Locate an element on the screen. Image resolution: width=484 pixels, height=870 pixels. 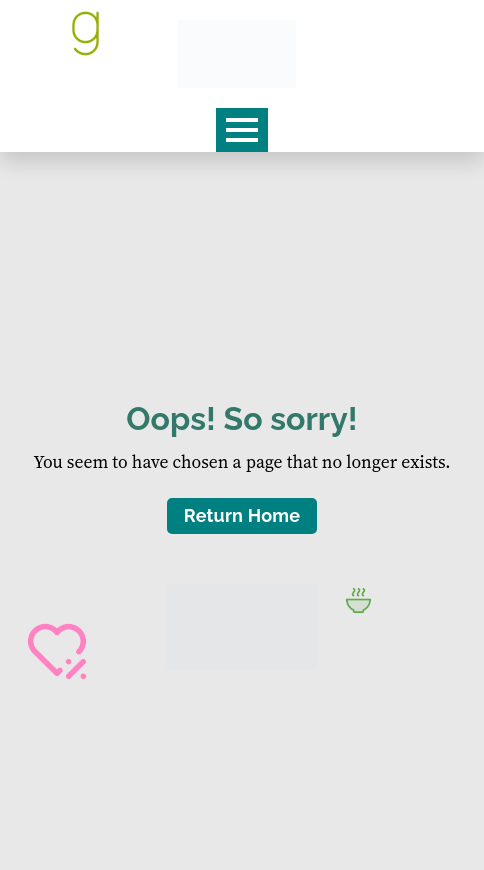
view discounted favorites or wishlist items is located at coordinates (57, 650).